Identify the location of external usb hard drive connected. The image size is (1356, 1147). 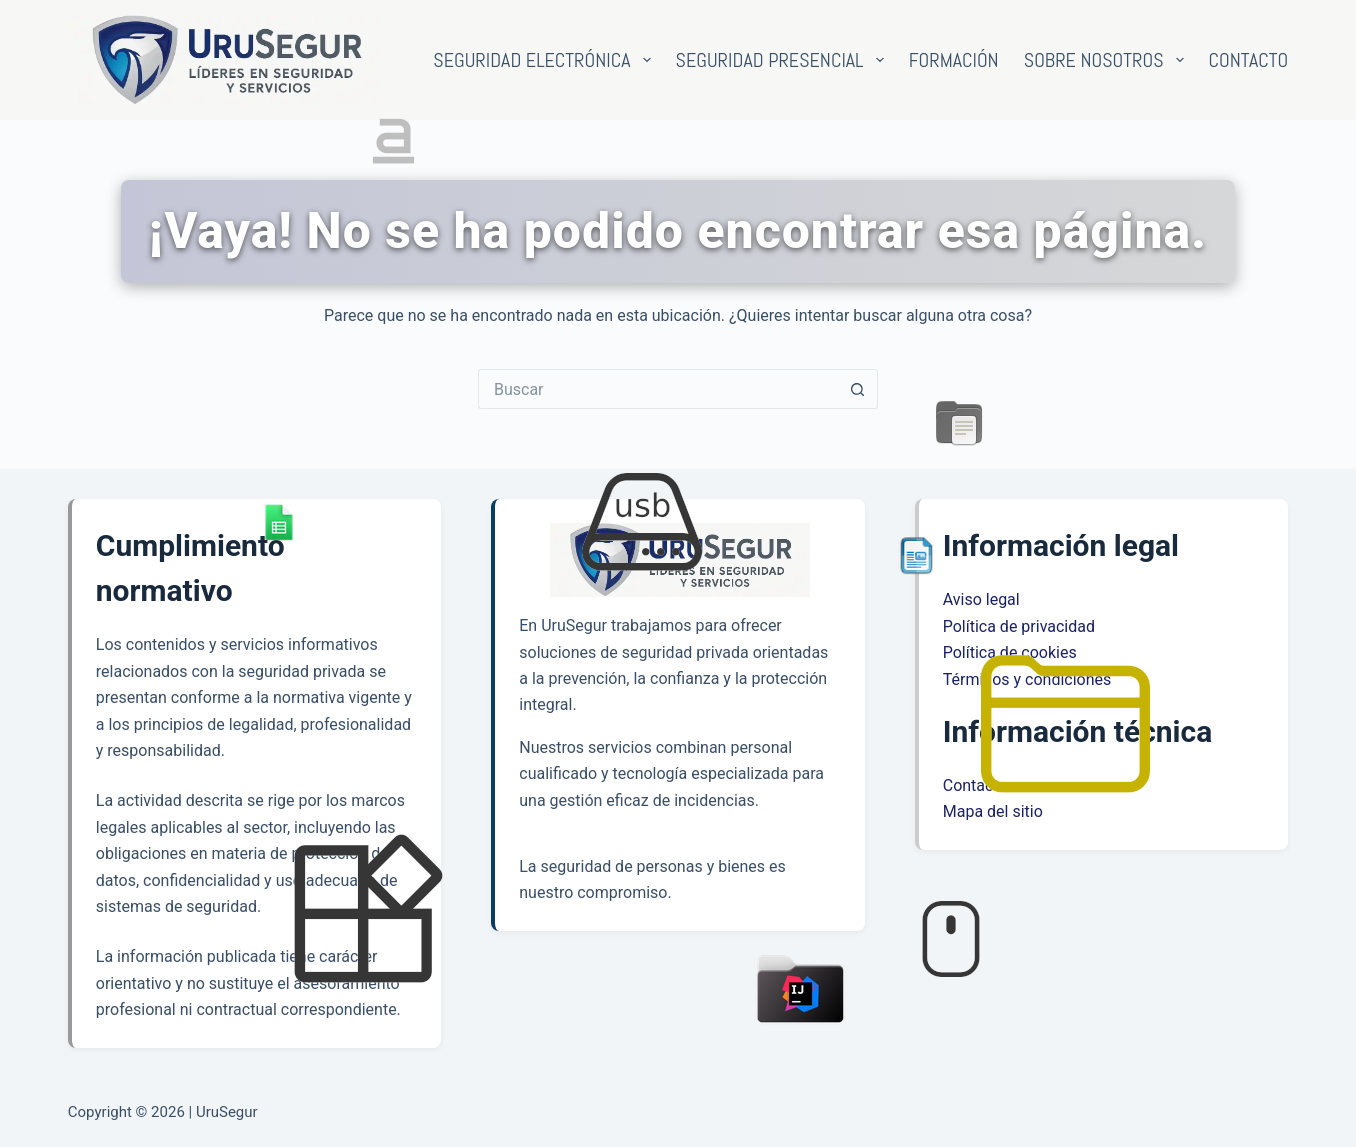
(642, 518).